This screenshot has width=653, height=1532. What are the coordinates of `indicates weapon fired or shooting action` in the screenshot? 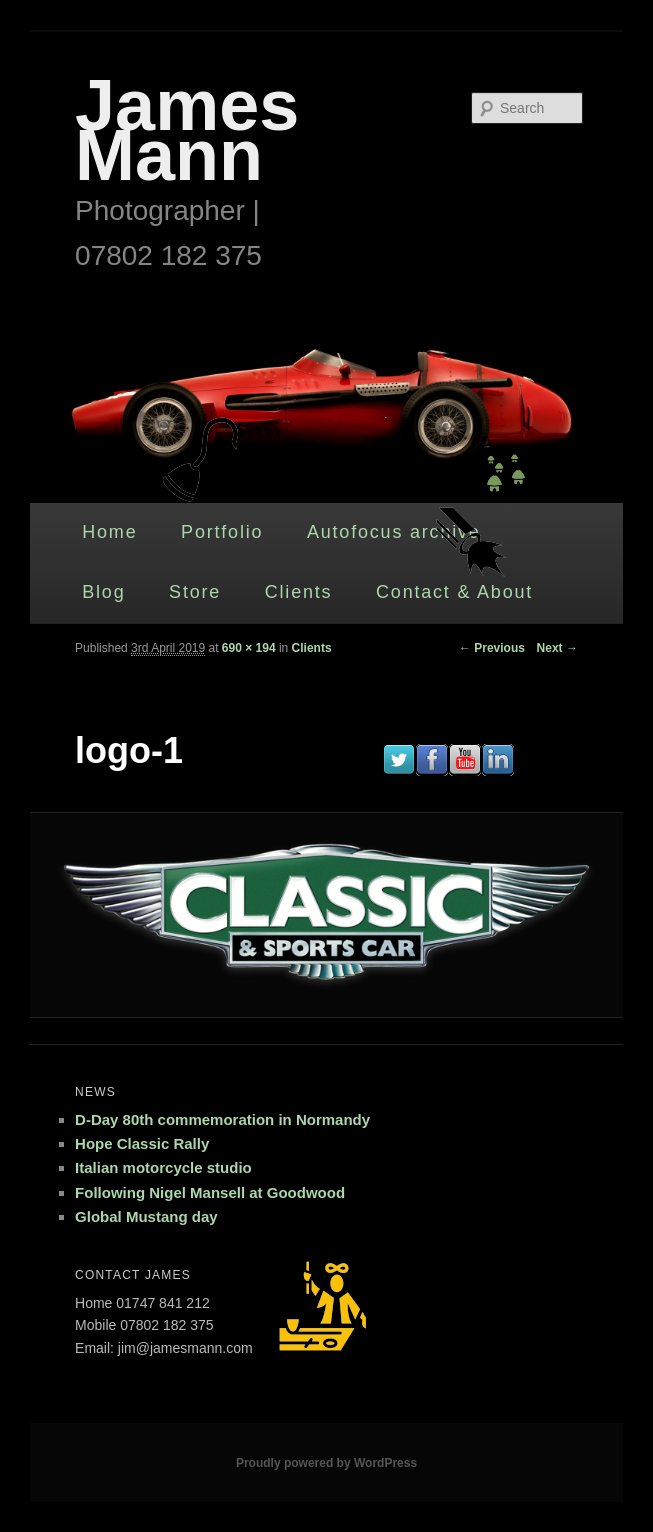 It's located at (472, 543).